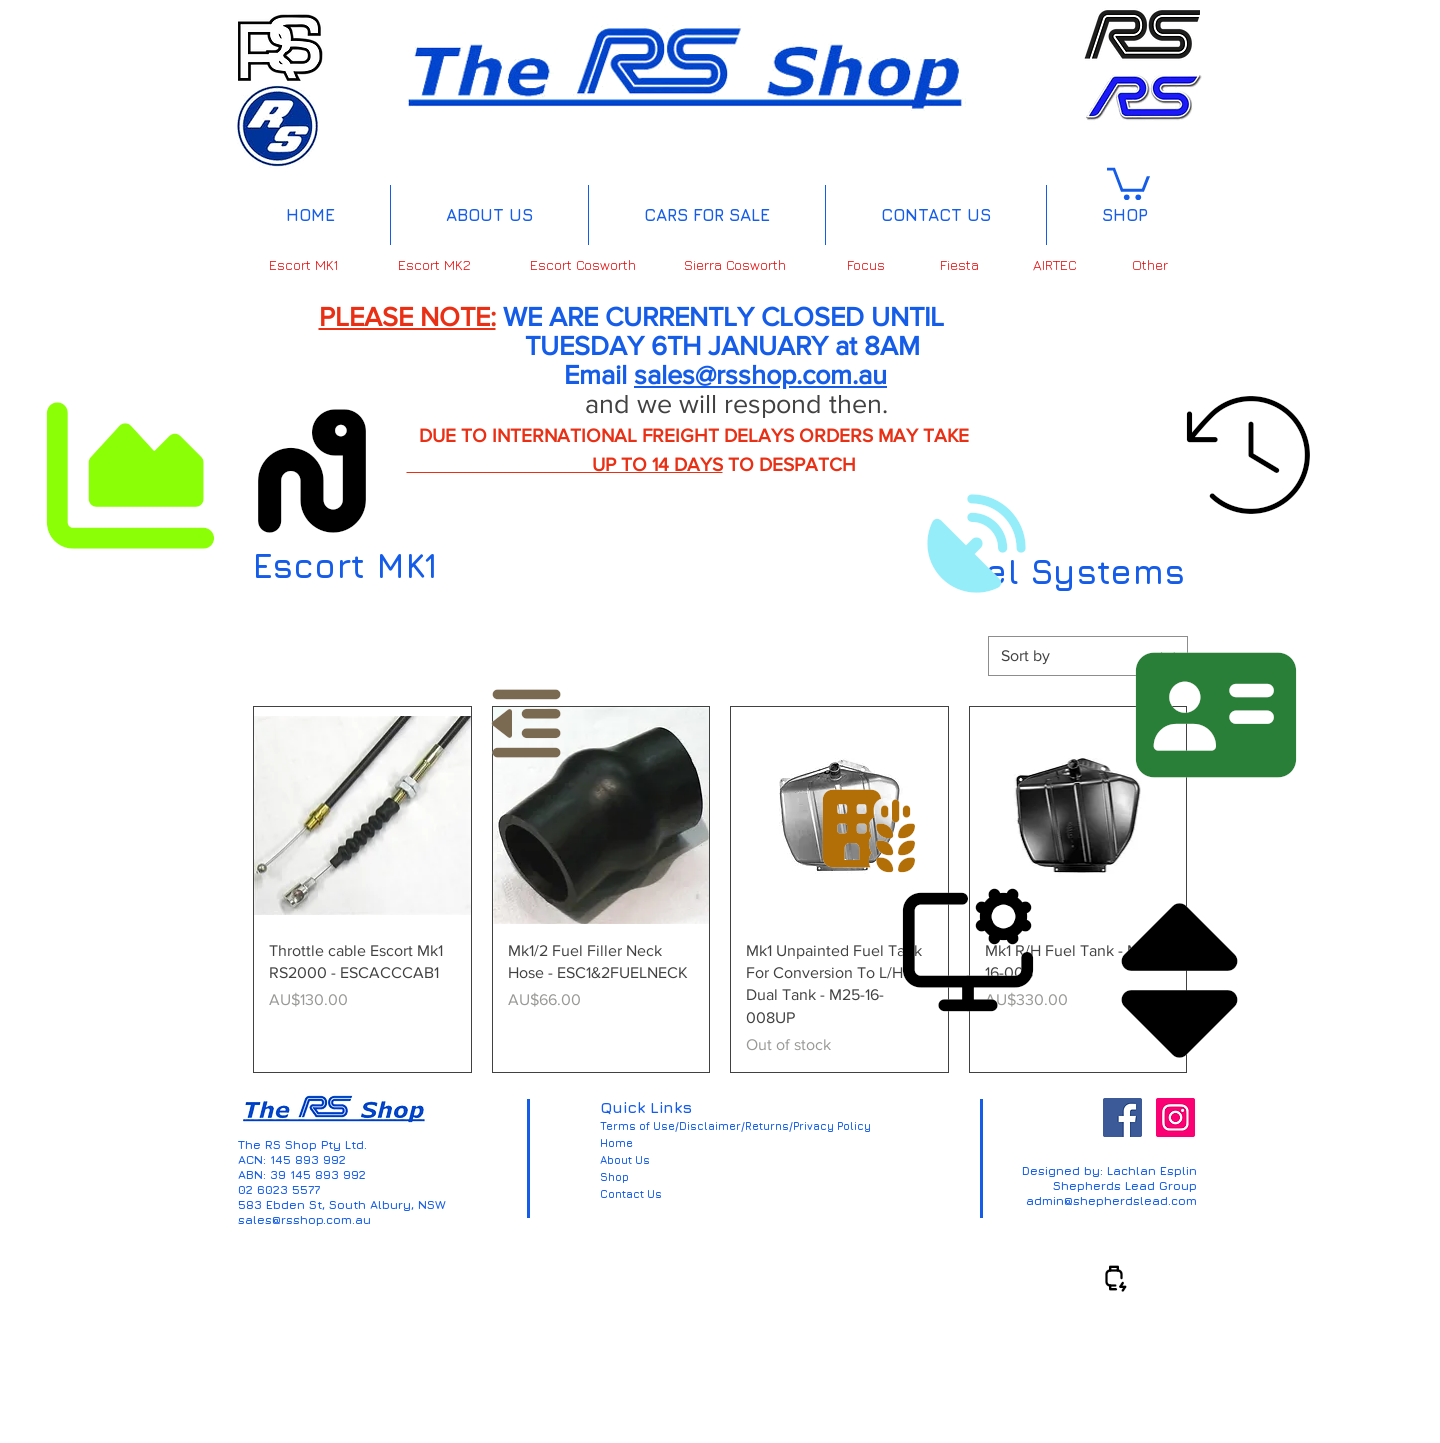 The width and height of the screenshot is (1440, 1443). I want to click on indicates malware or security threat detected, so click(312, 471).